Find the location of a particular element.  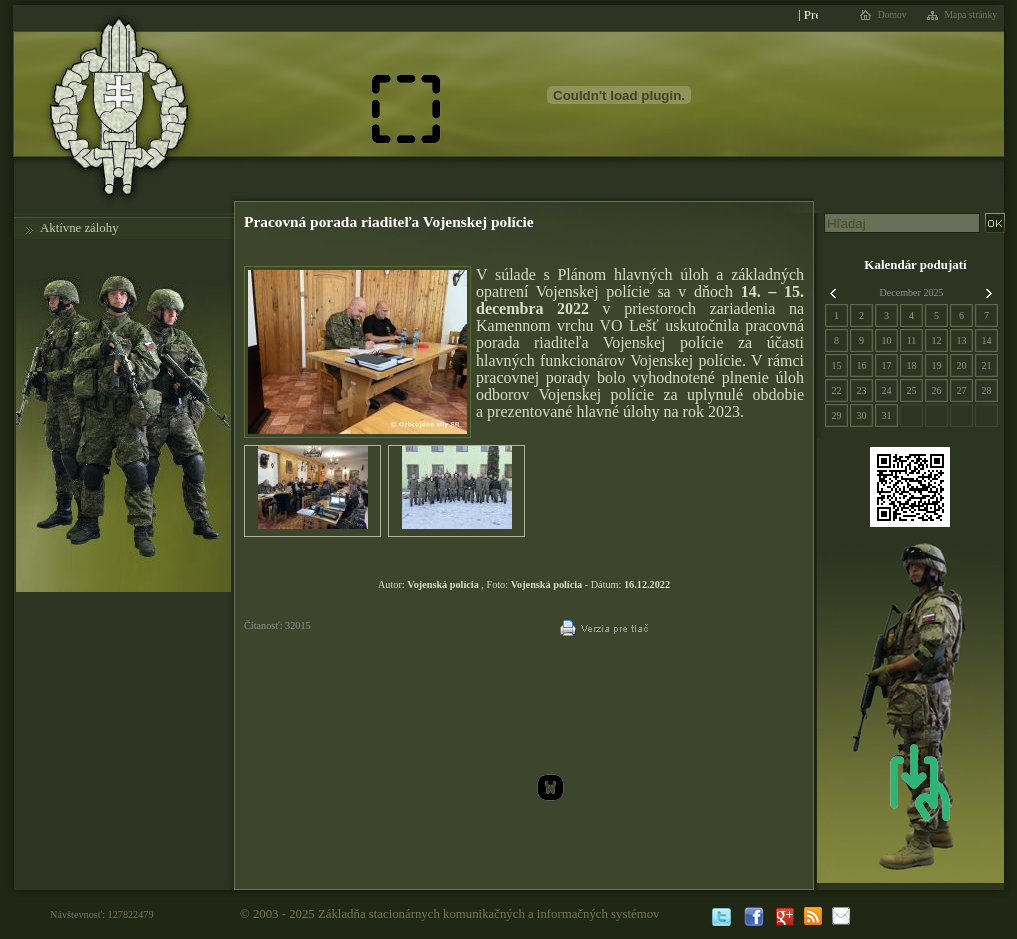

withdraw funds or cash out is located at coordinates (916, 782).